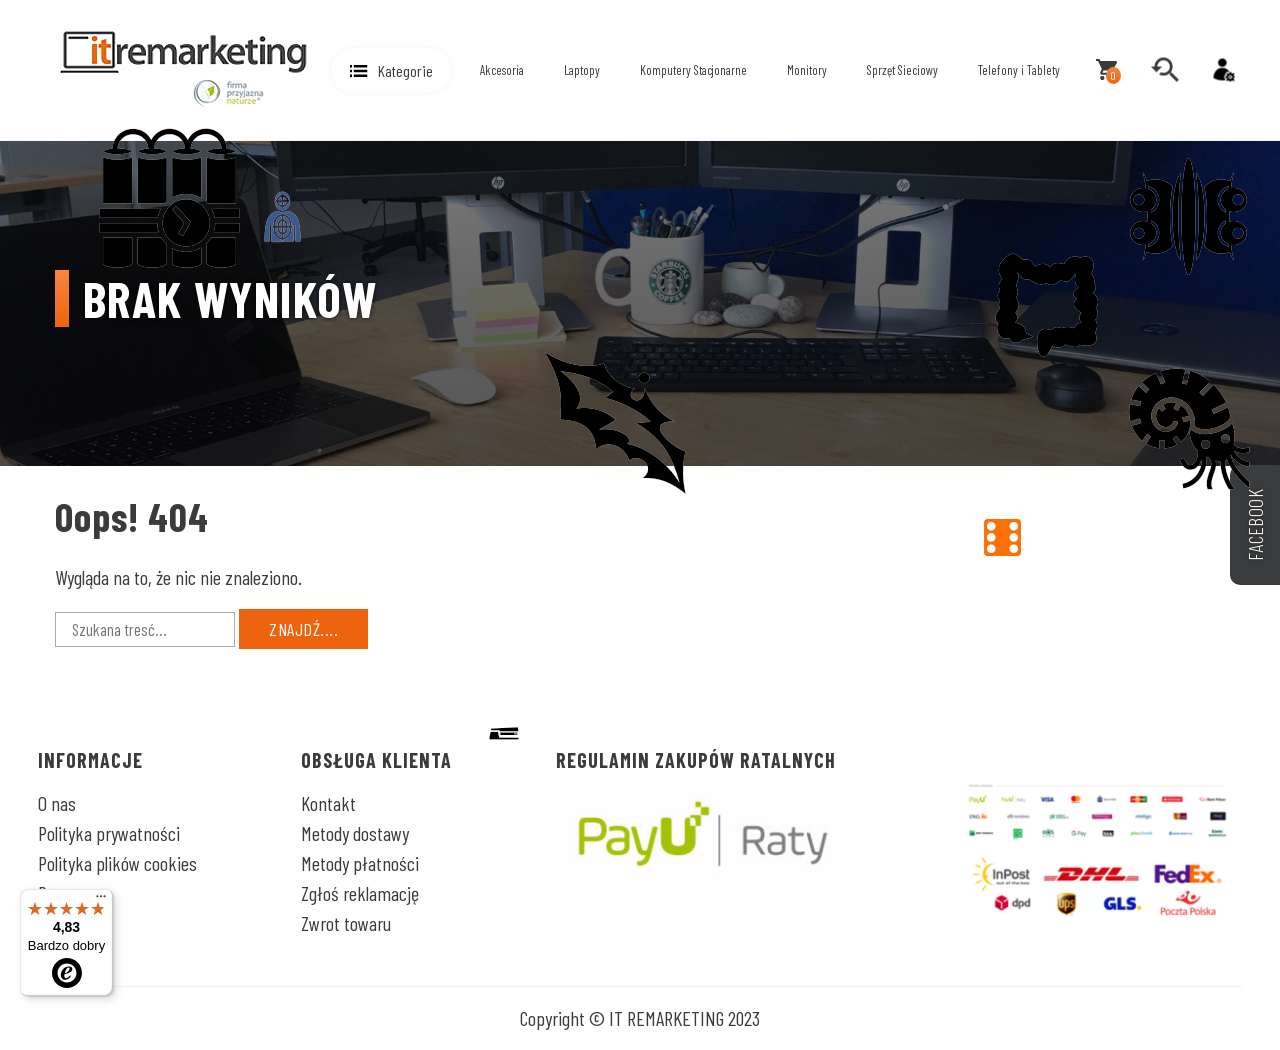 This screenshot has height=1050, width=1280. Describe the element at coordinates (282, 216) in the screenshot. I see `practice target for shooting range simulation` at that location.